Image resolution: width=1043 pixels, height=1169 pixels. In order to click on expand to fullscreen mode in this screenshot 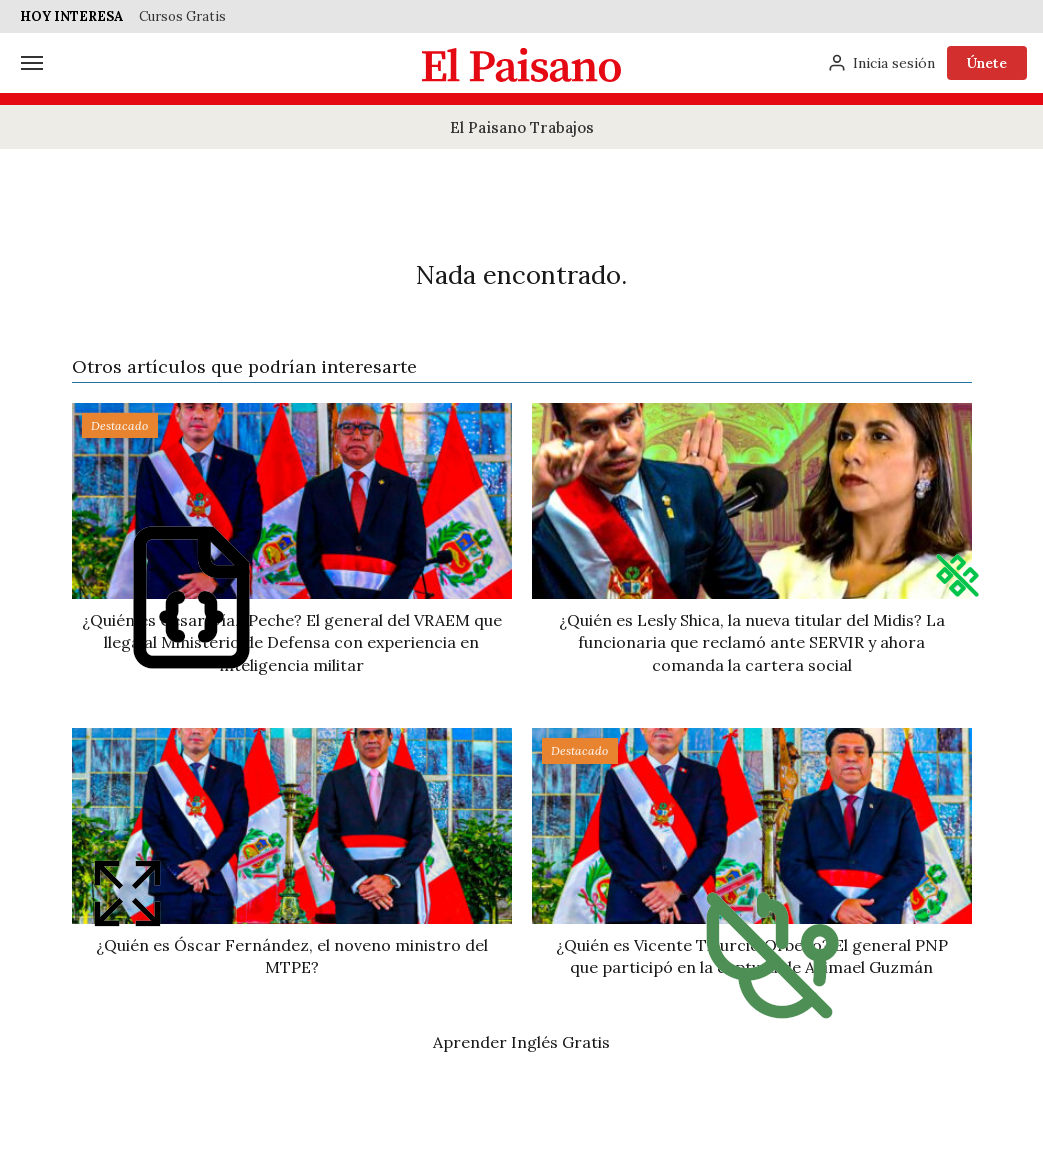, I will do `click(127, 893)`.